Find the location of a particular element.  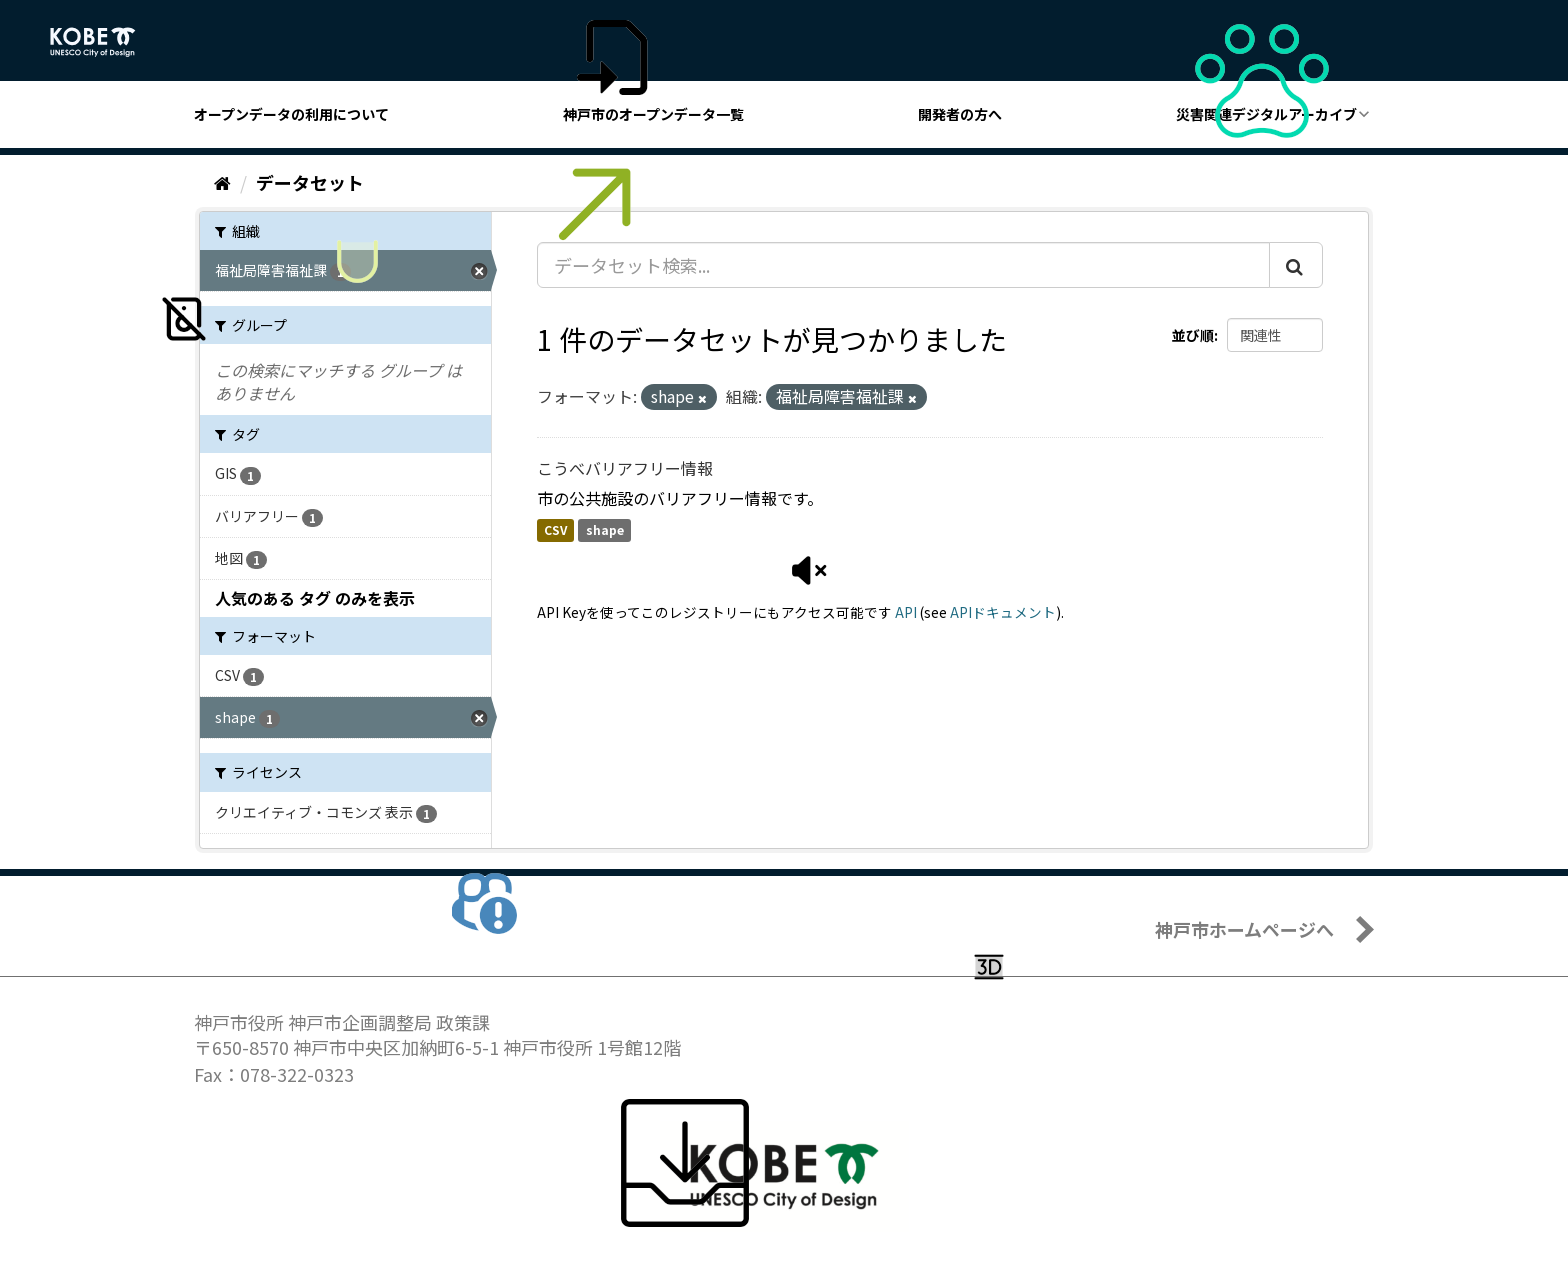

open link in new tab or window is located at coordinates (592, 207).